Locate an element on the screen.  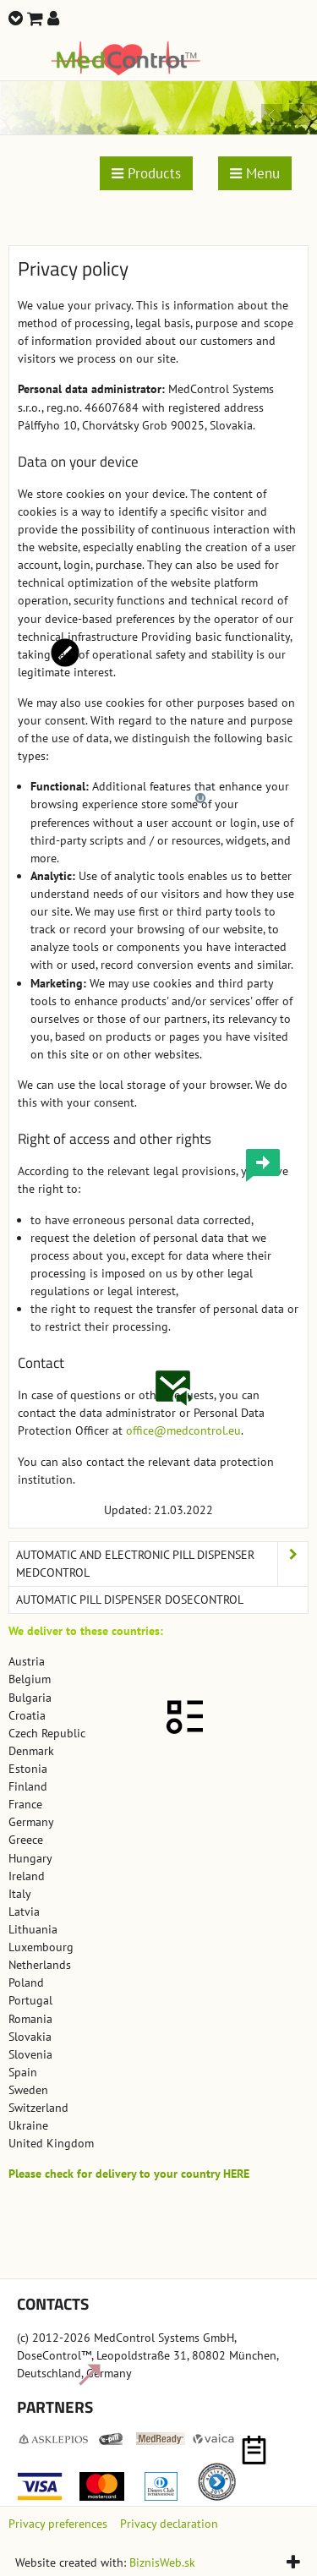
forward a chat message is located at coordinates (263, 1164).